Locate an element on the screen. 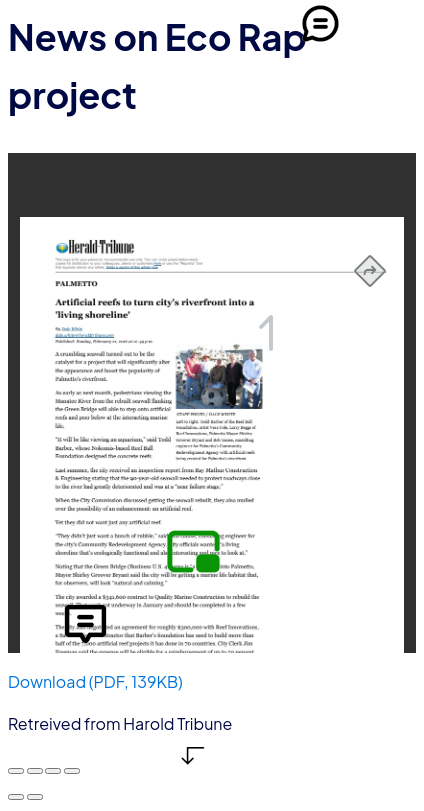  open chat or messaging is located at coordinates (320, 23).